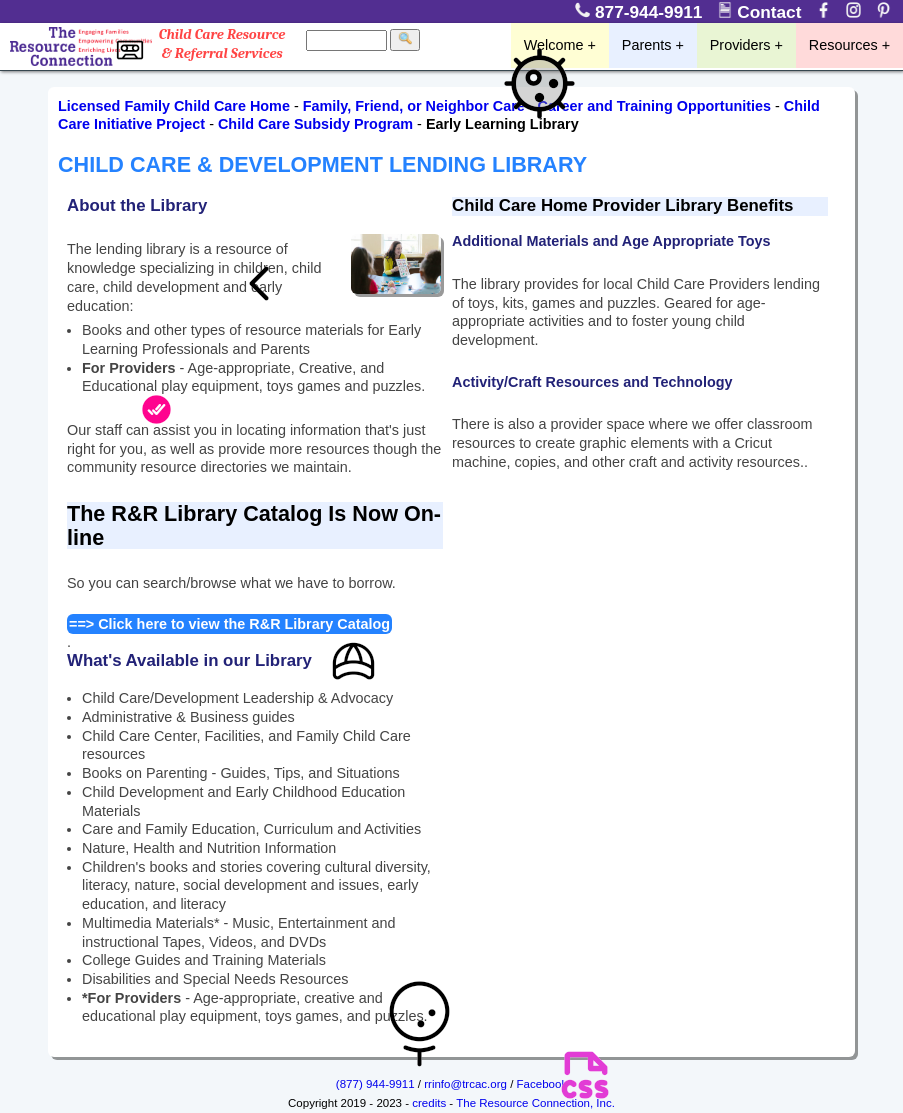 The image size is (903, 1113). What do you see at coordinates (353, 663) in the screenshot?
I see `browse hats or headwear category` at bounding box center [353, 663].